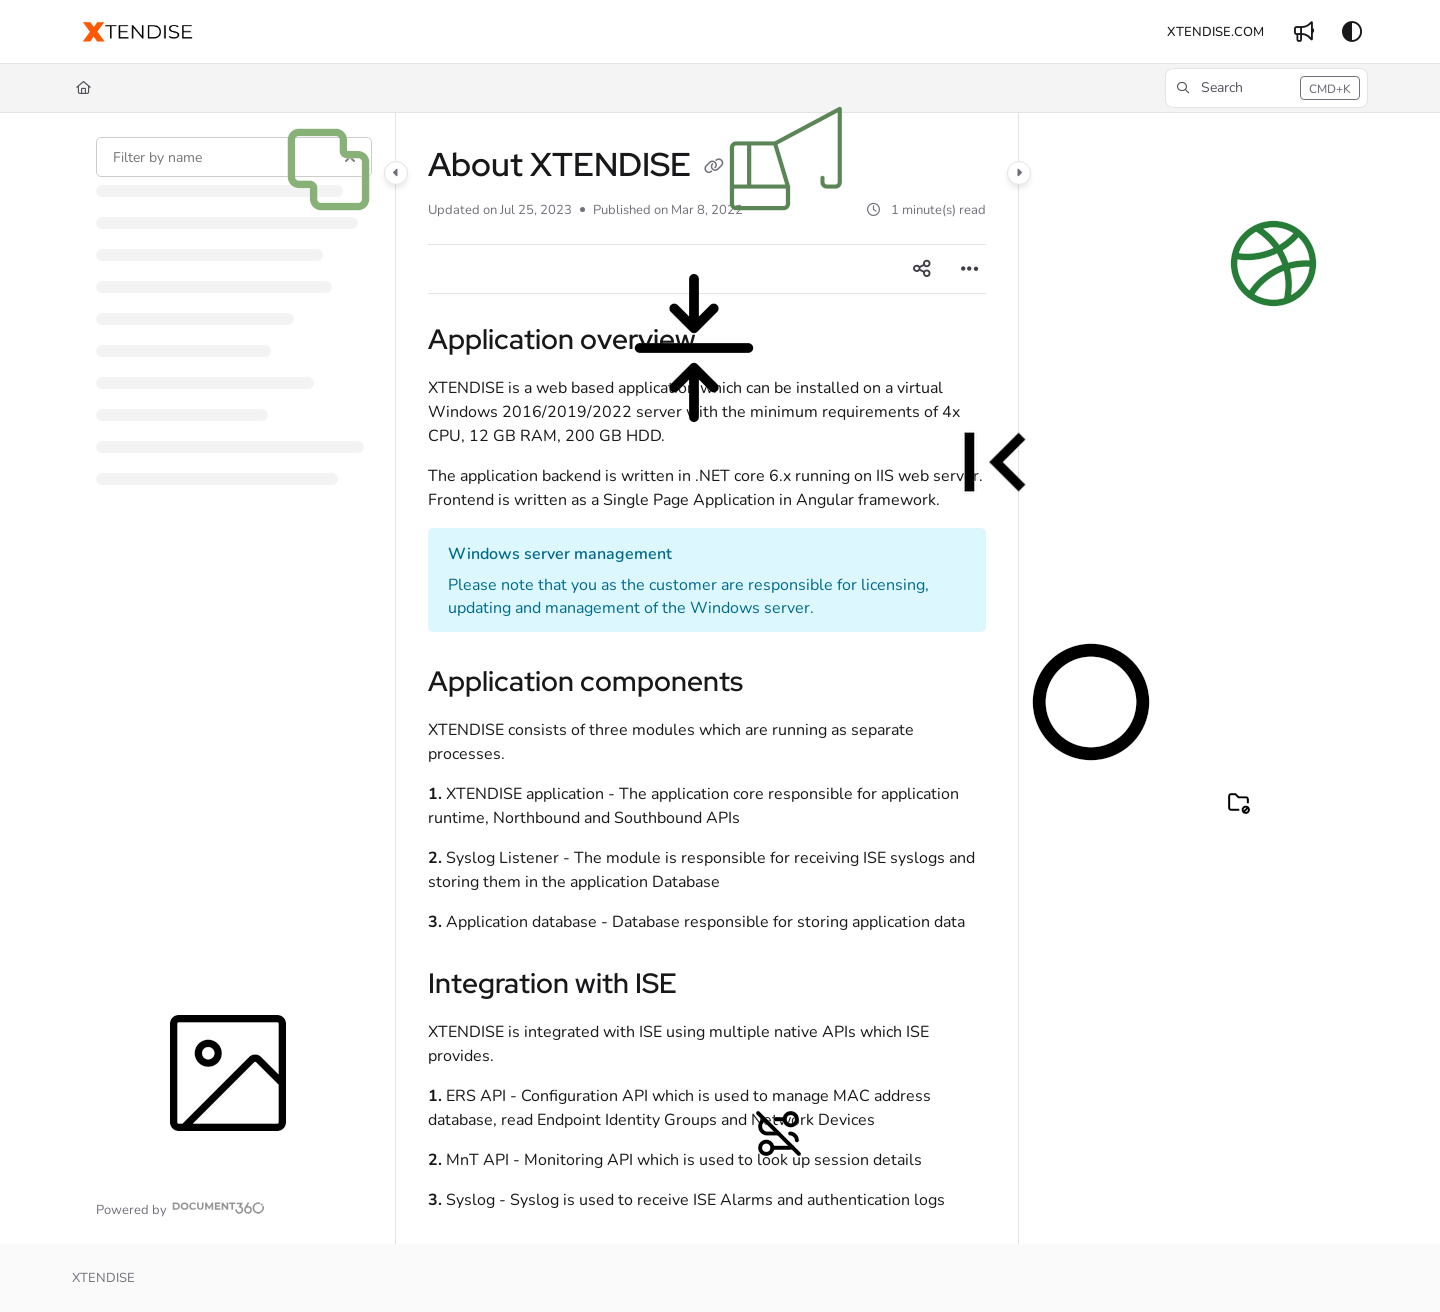 This screenshot has width=1440, height=1312. I want to click on unselected radio button or checkbox option, so click(1091, 702).